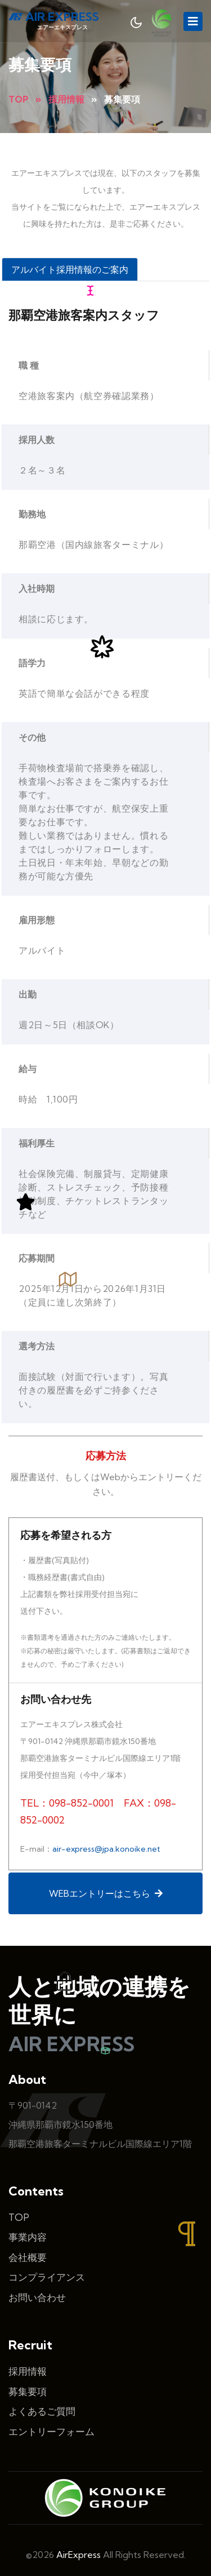 The image size is (211, 2576). What do you see at coordinates (68, 1279) in the screenshot?
I see `view map or location` at bounding box center [68, 1279].